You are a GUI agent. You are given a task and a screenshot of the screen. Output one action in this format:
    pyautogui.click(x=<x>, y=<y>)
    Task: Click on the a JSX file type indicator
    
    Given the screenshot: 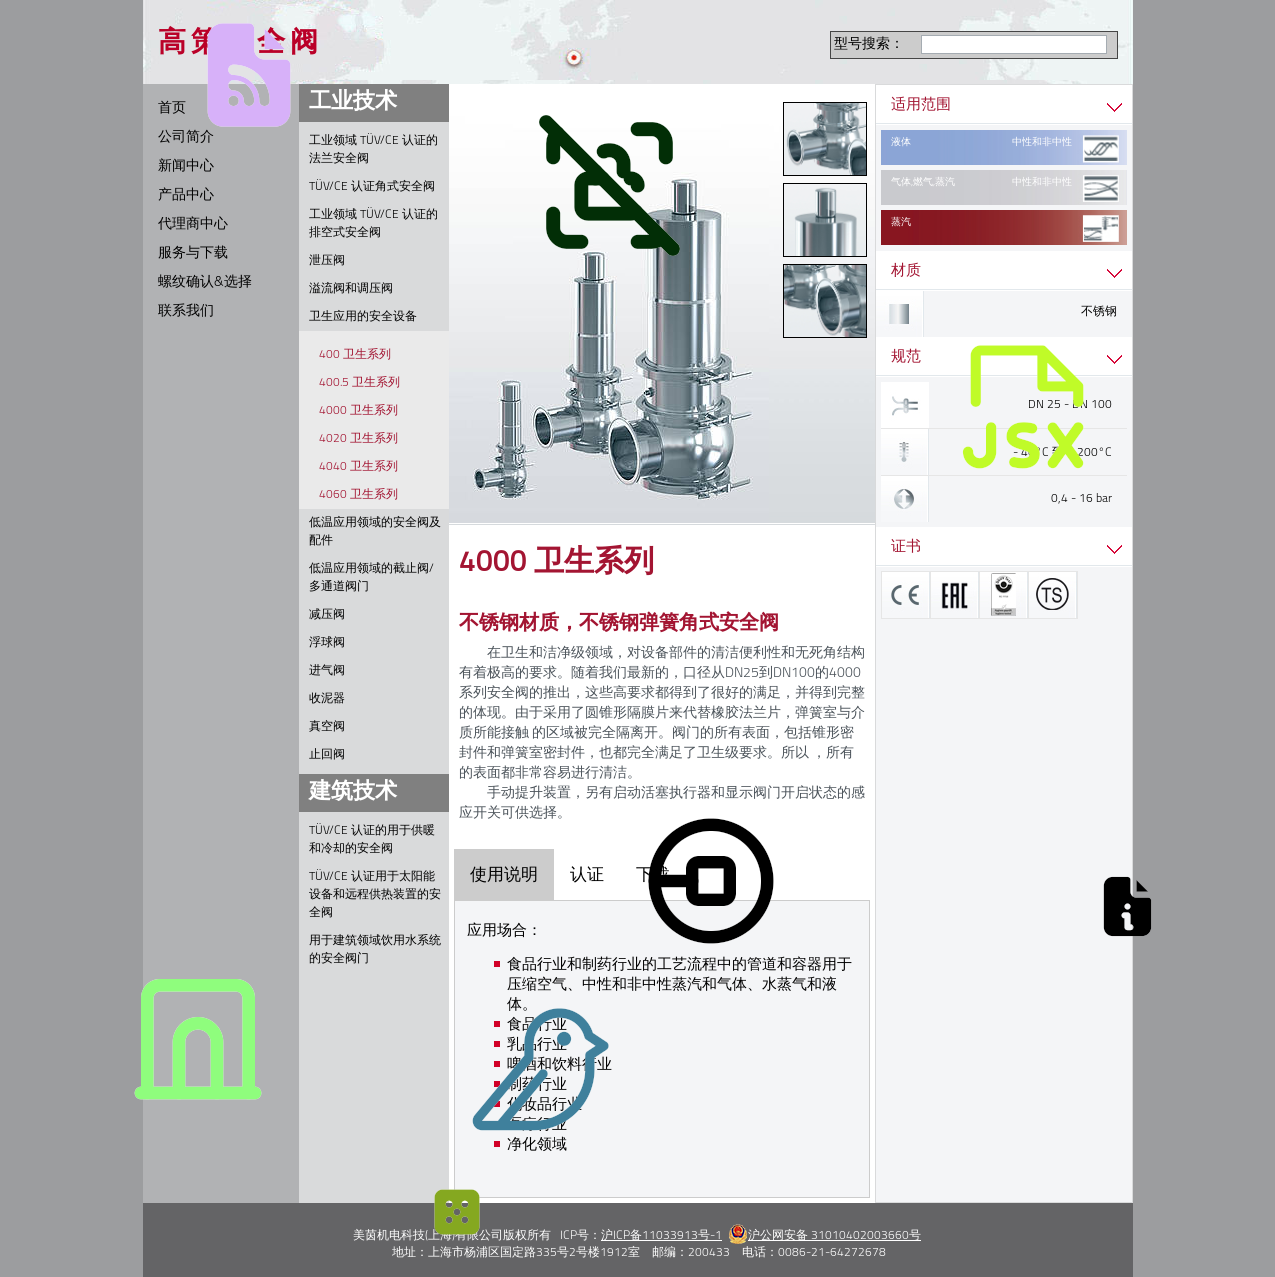 What is the action you would take?
    pyautogui.click(x=1027, y=412)
    